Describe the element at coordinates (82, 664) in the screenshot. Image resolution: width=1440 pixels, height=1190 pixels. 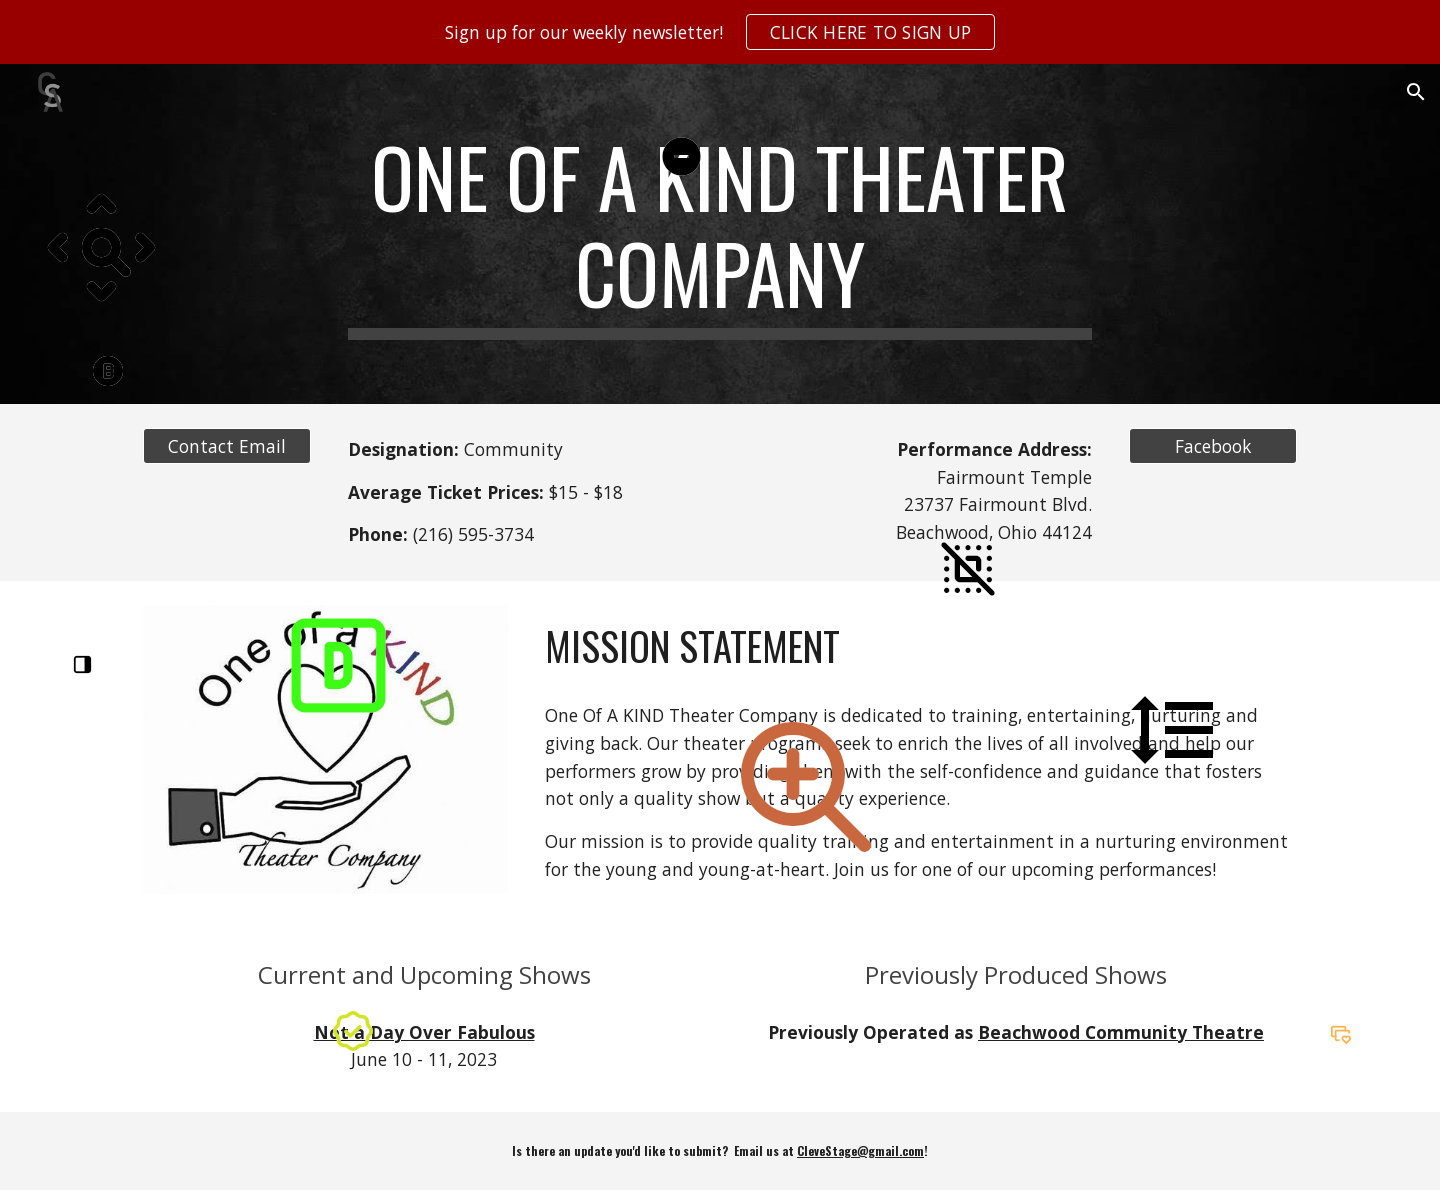
I see `toggle right sidebar panel` at that location.